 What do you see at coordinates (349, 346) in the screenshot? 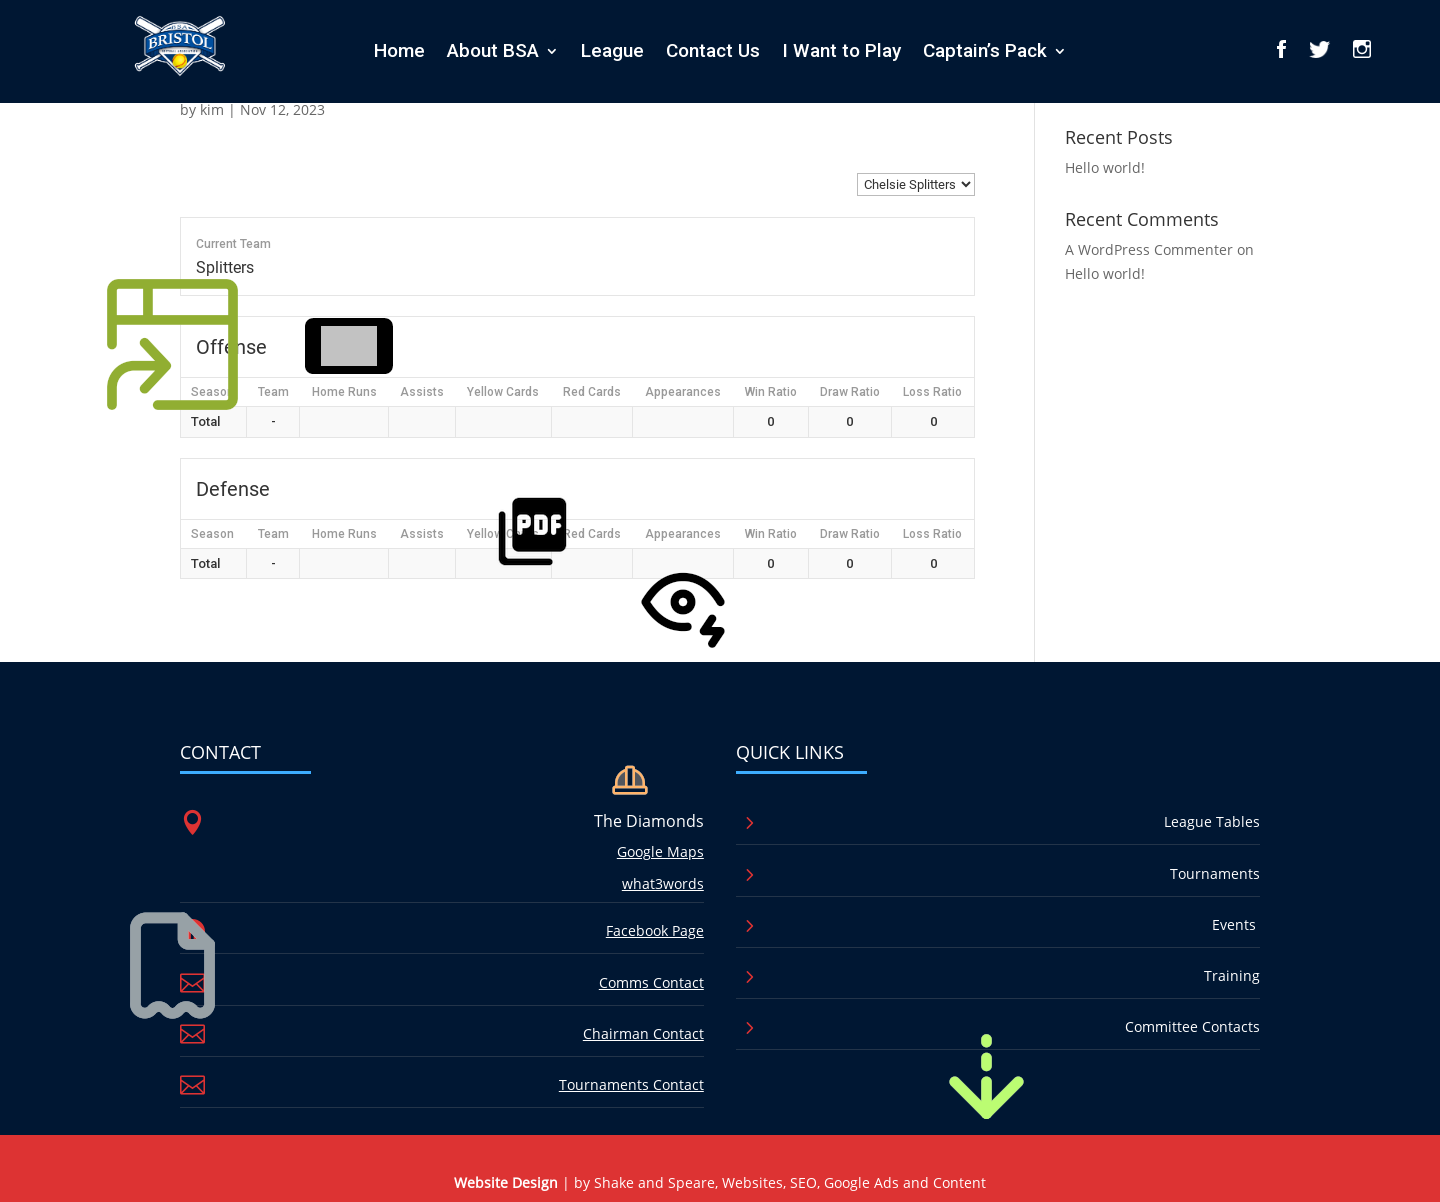
I see `switch to landscape orientation` at bounding box center [349, 346].